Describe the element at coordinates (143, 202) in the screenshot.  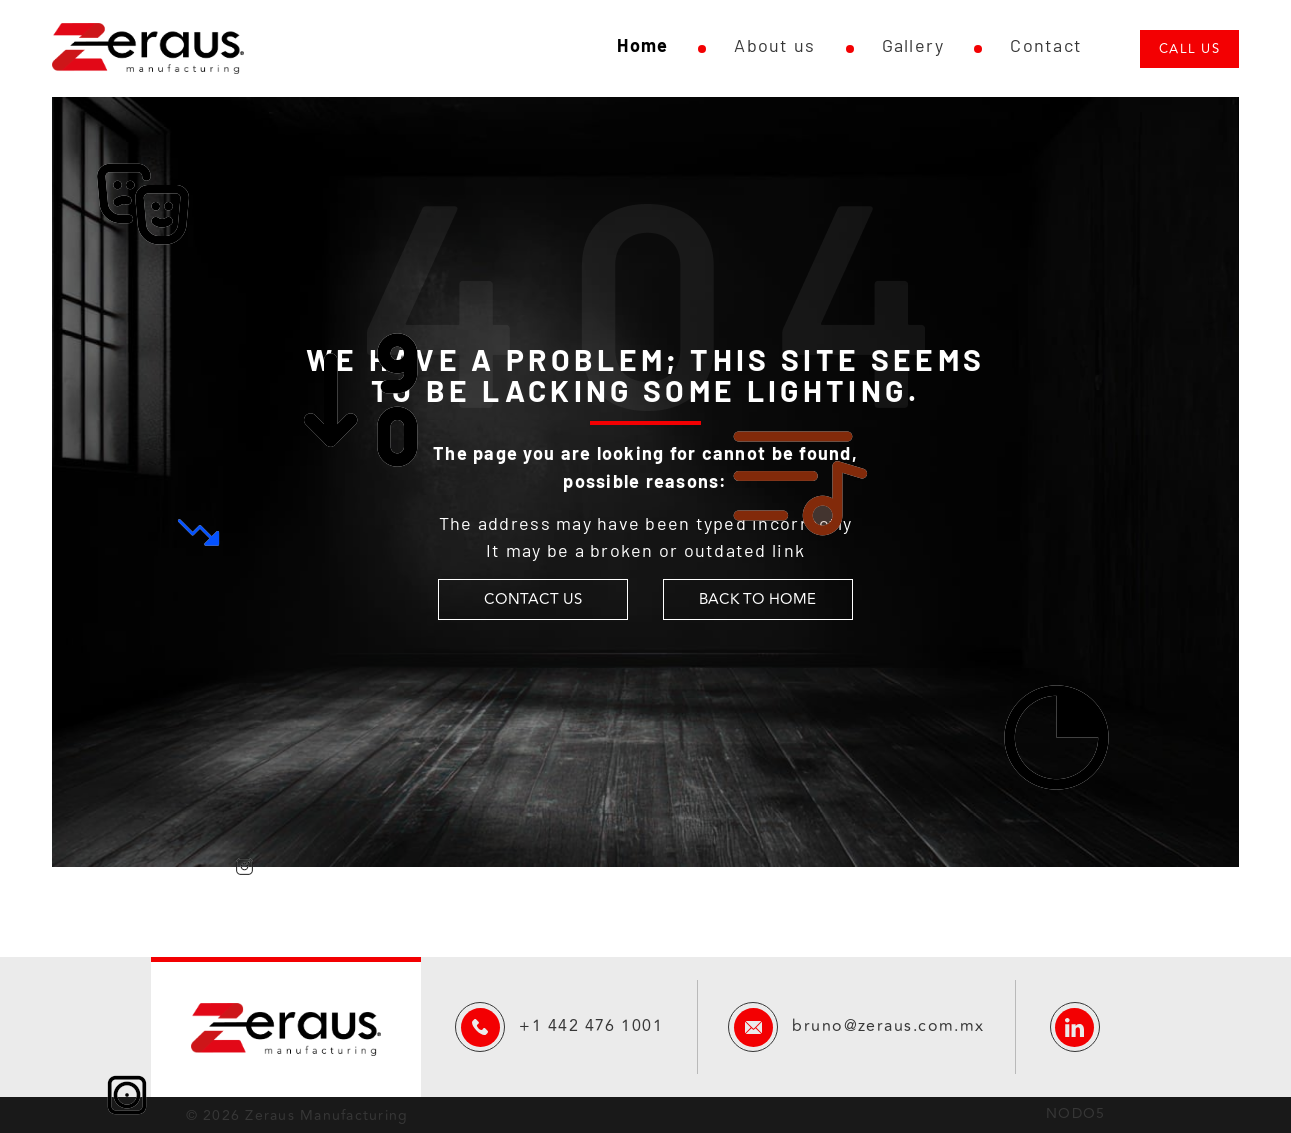
I see `access theater or entertainment options` at that location.